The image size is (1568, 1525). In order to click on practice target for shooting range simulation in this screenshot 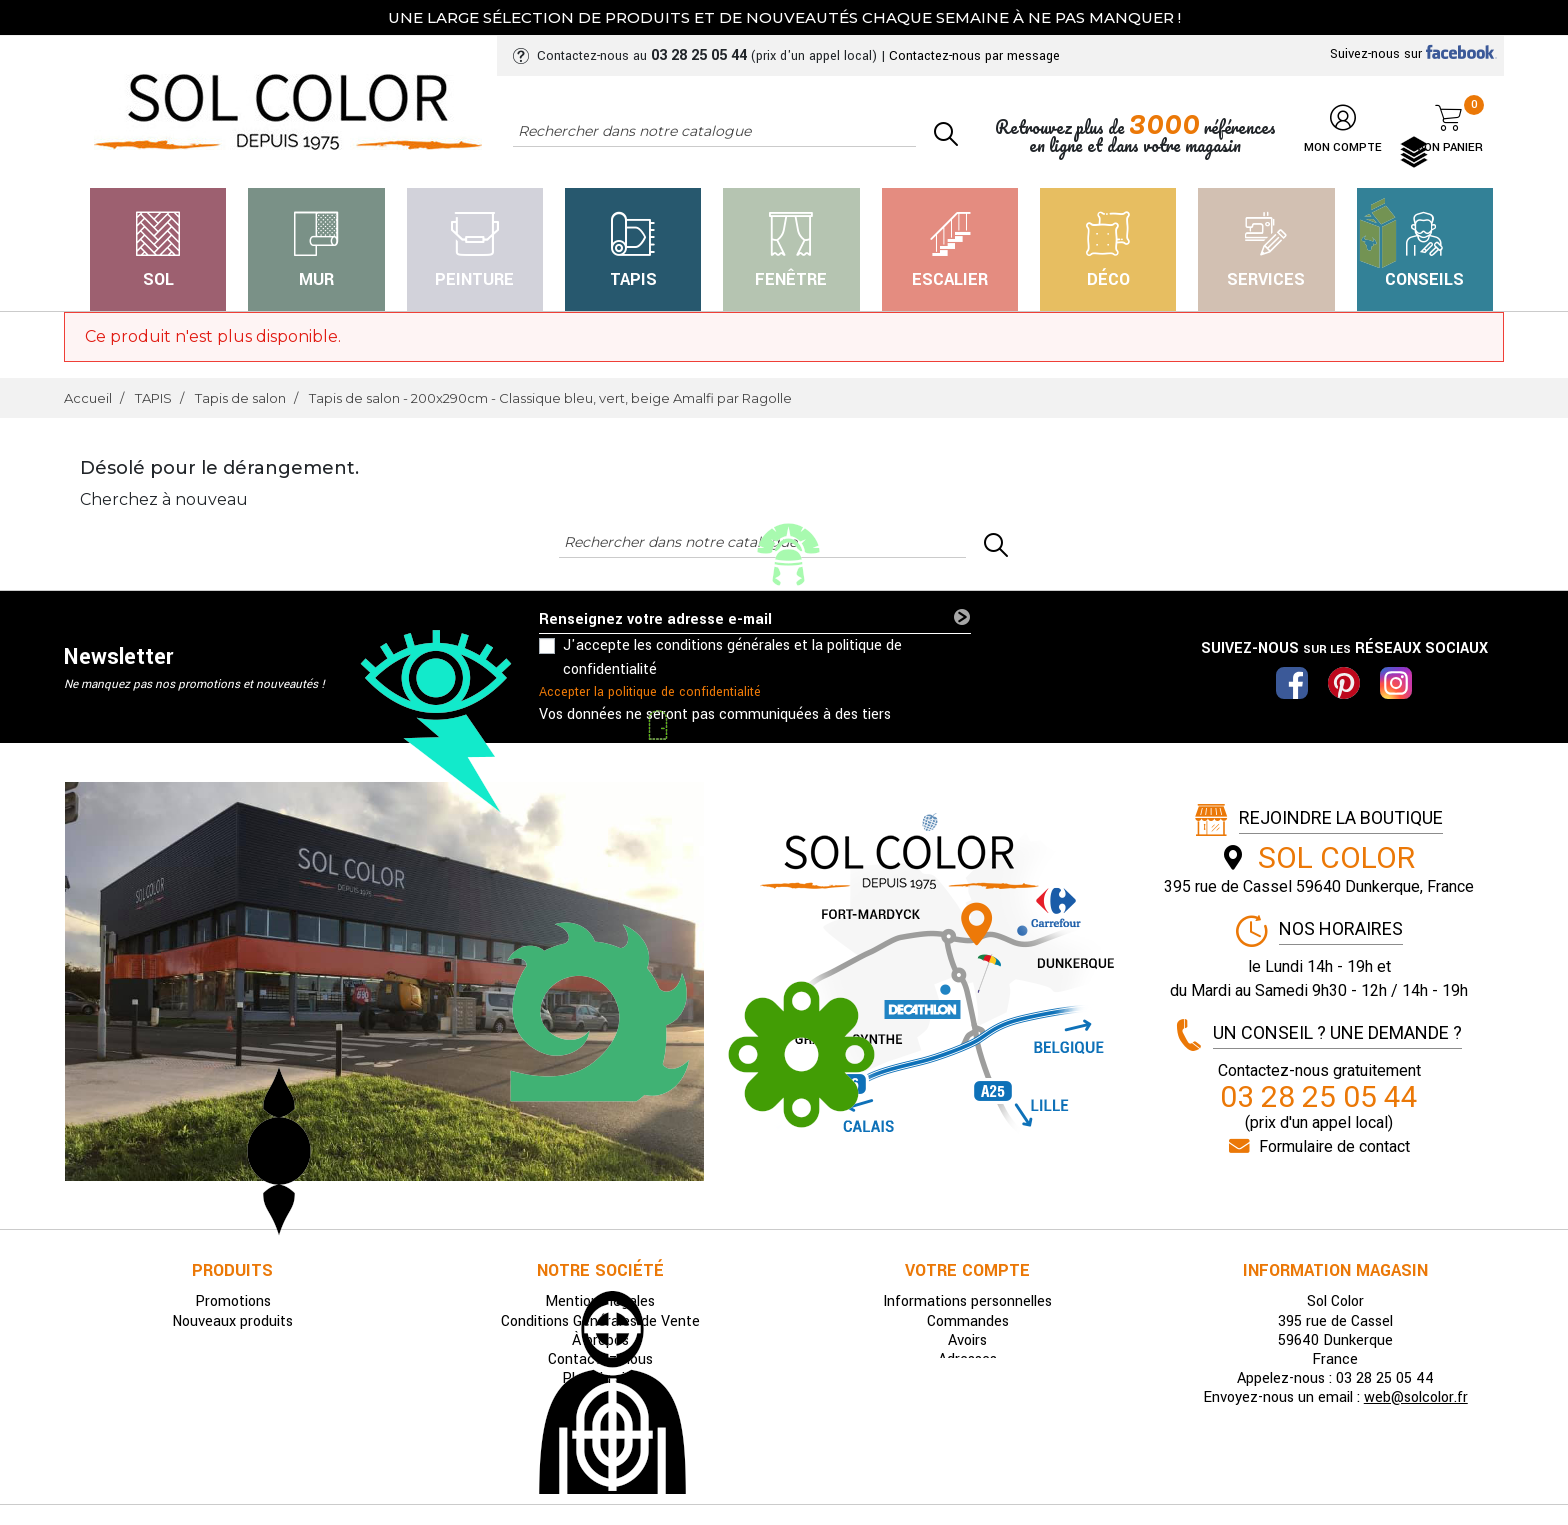, I will do `click(612, 1392)`.